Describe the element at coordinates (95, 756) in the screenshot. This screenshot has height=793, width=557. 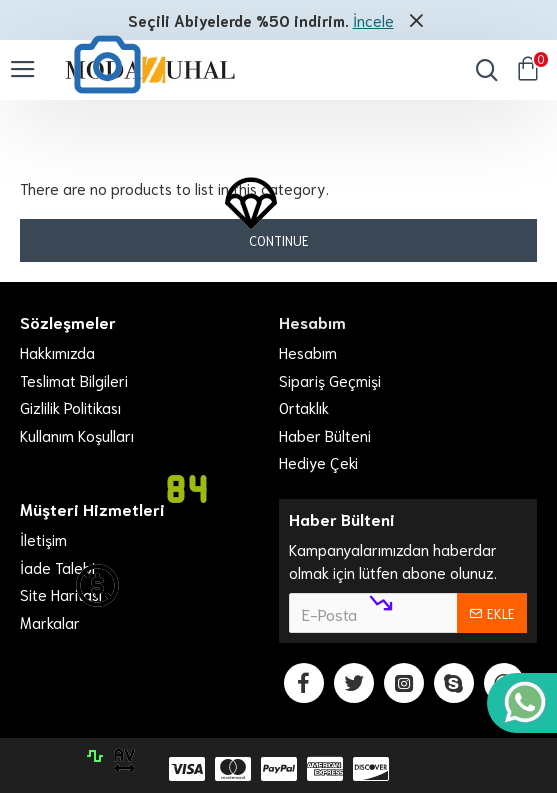
I see `view square wave audio signal` at that location.